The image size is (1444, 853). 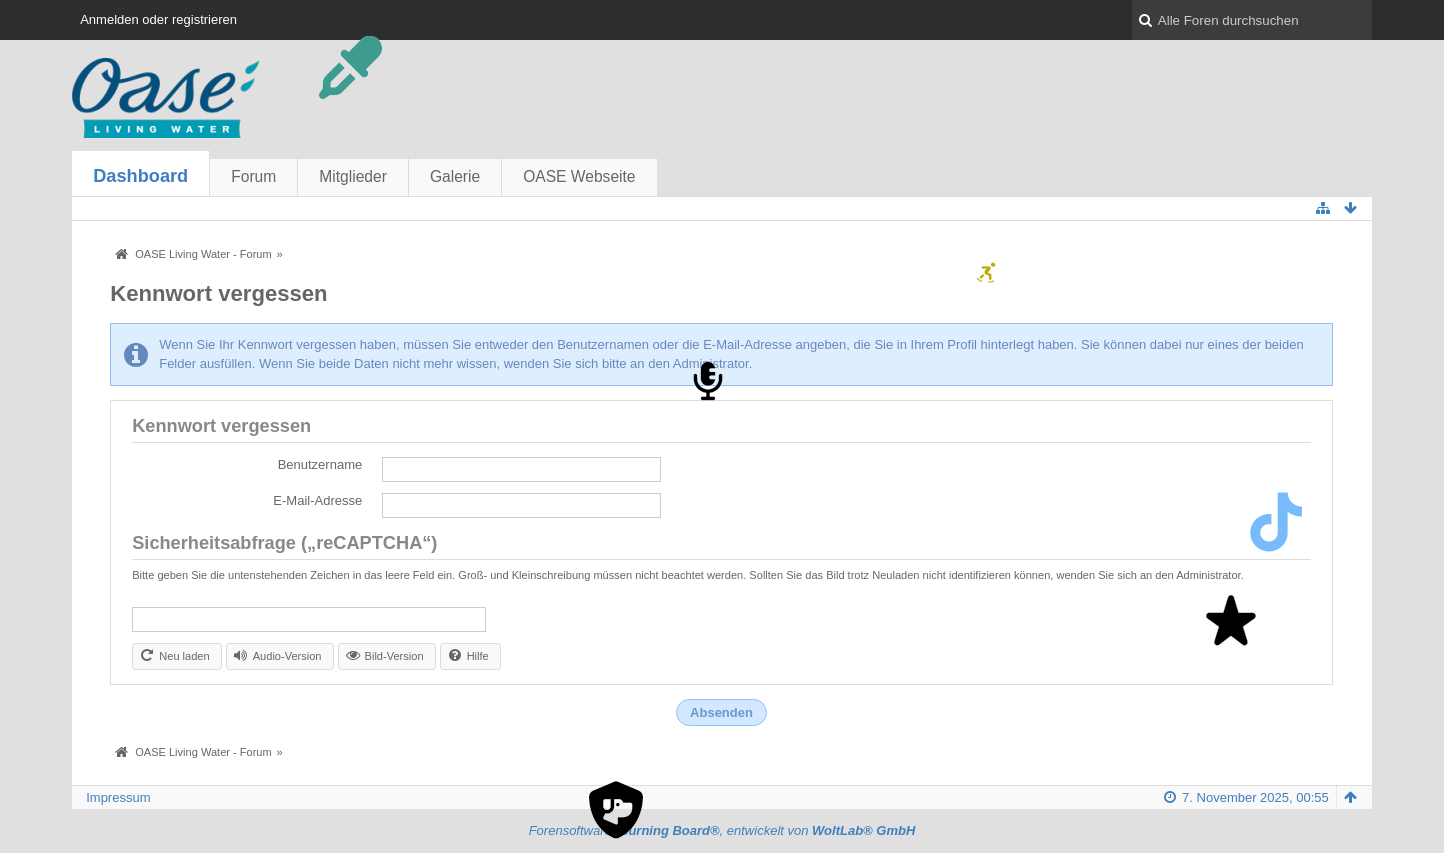 What do you see at coordinates (1276, 522) in the screenshot?
I see `open tiktok app` at bounding box center [1276, 522].